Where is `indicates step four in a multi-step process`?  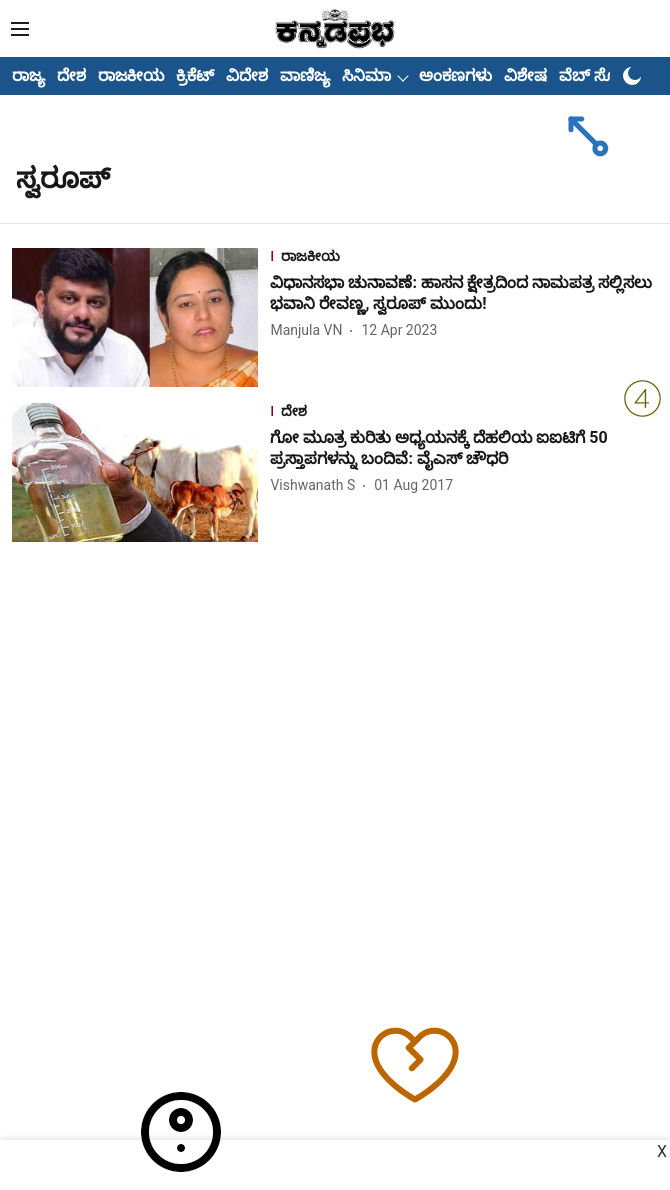
indicates step four in a multi-step process is located at coordinates (642, 398).